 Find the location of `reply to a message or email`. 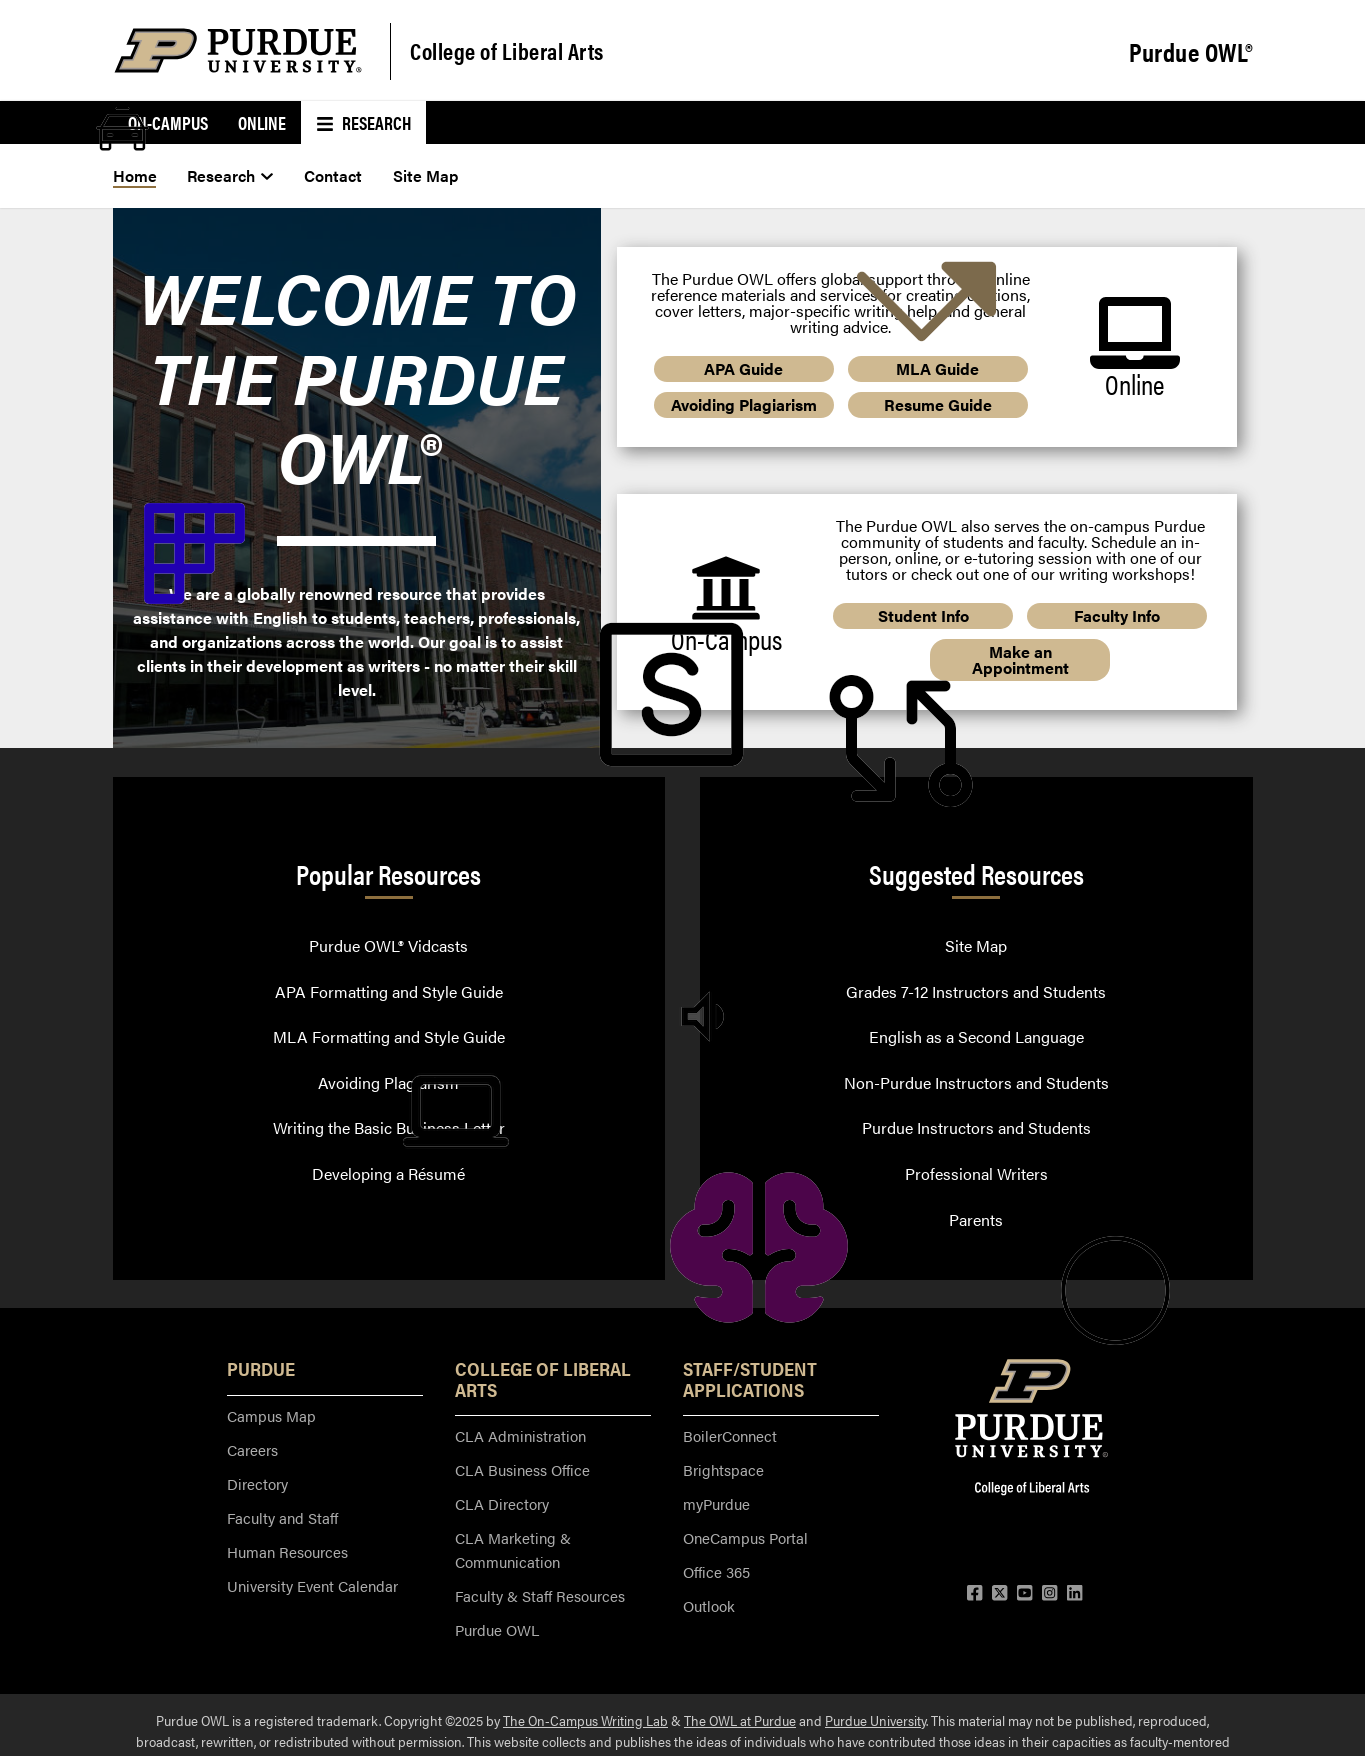

reply to a message or email is located at coordinates (926, 296).